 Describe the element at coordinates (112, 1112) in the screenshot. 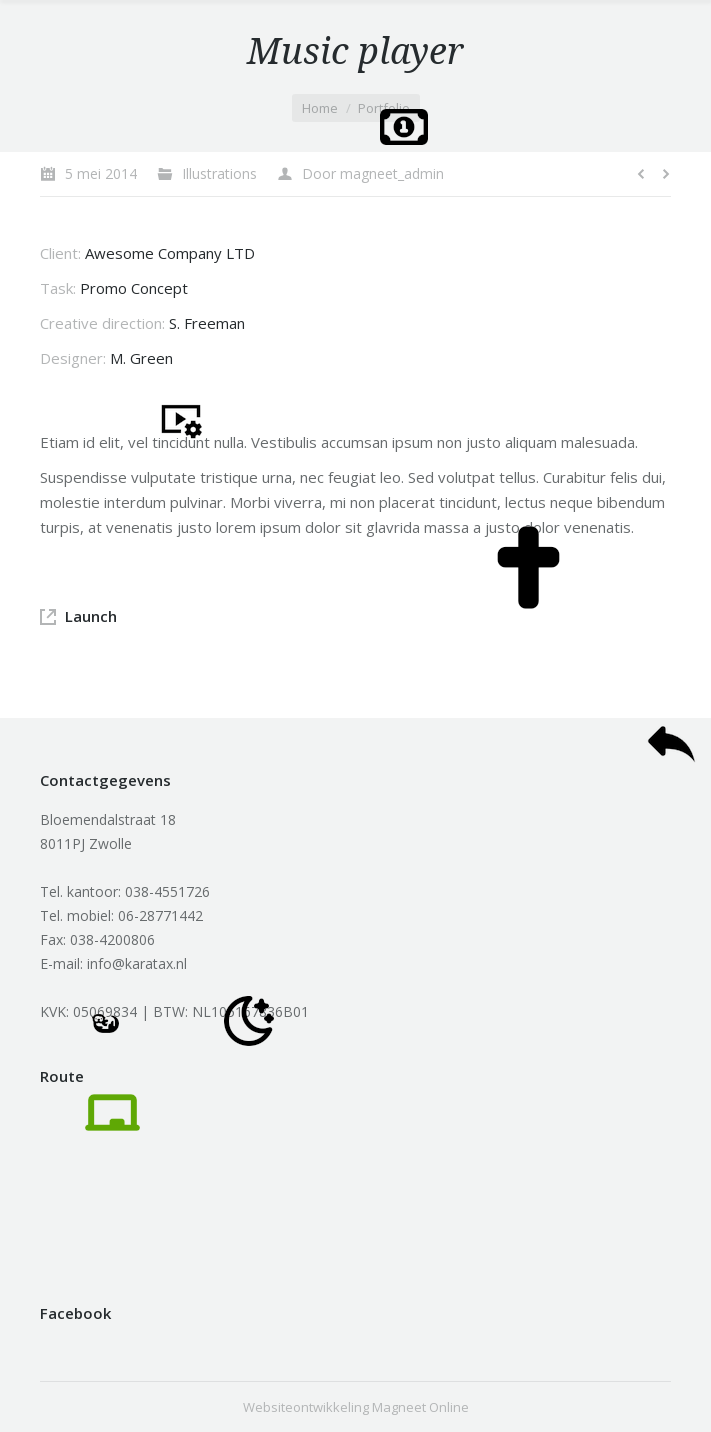

I see `access classroom or educational content` at that location.